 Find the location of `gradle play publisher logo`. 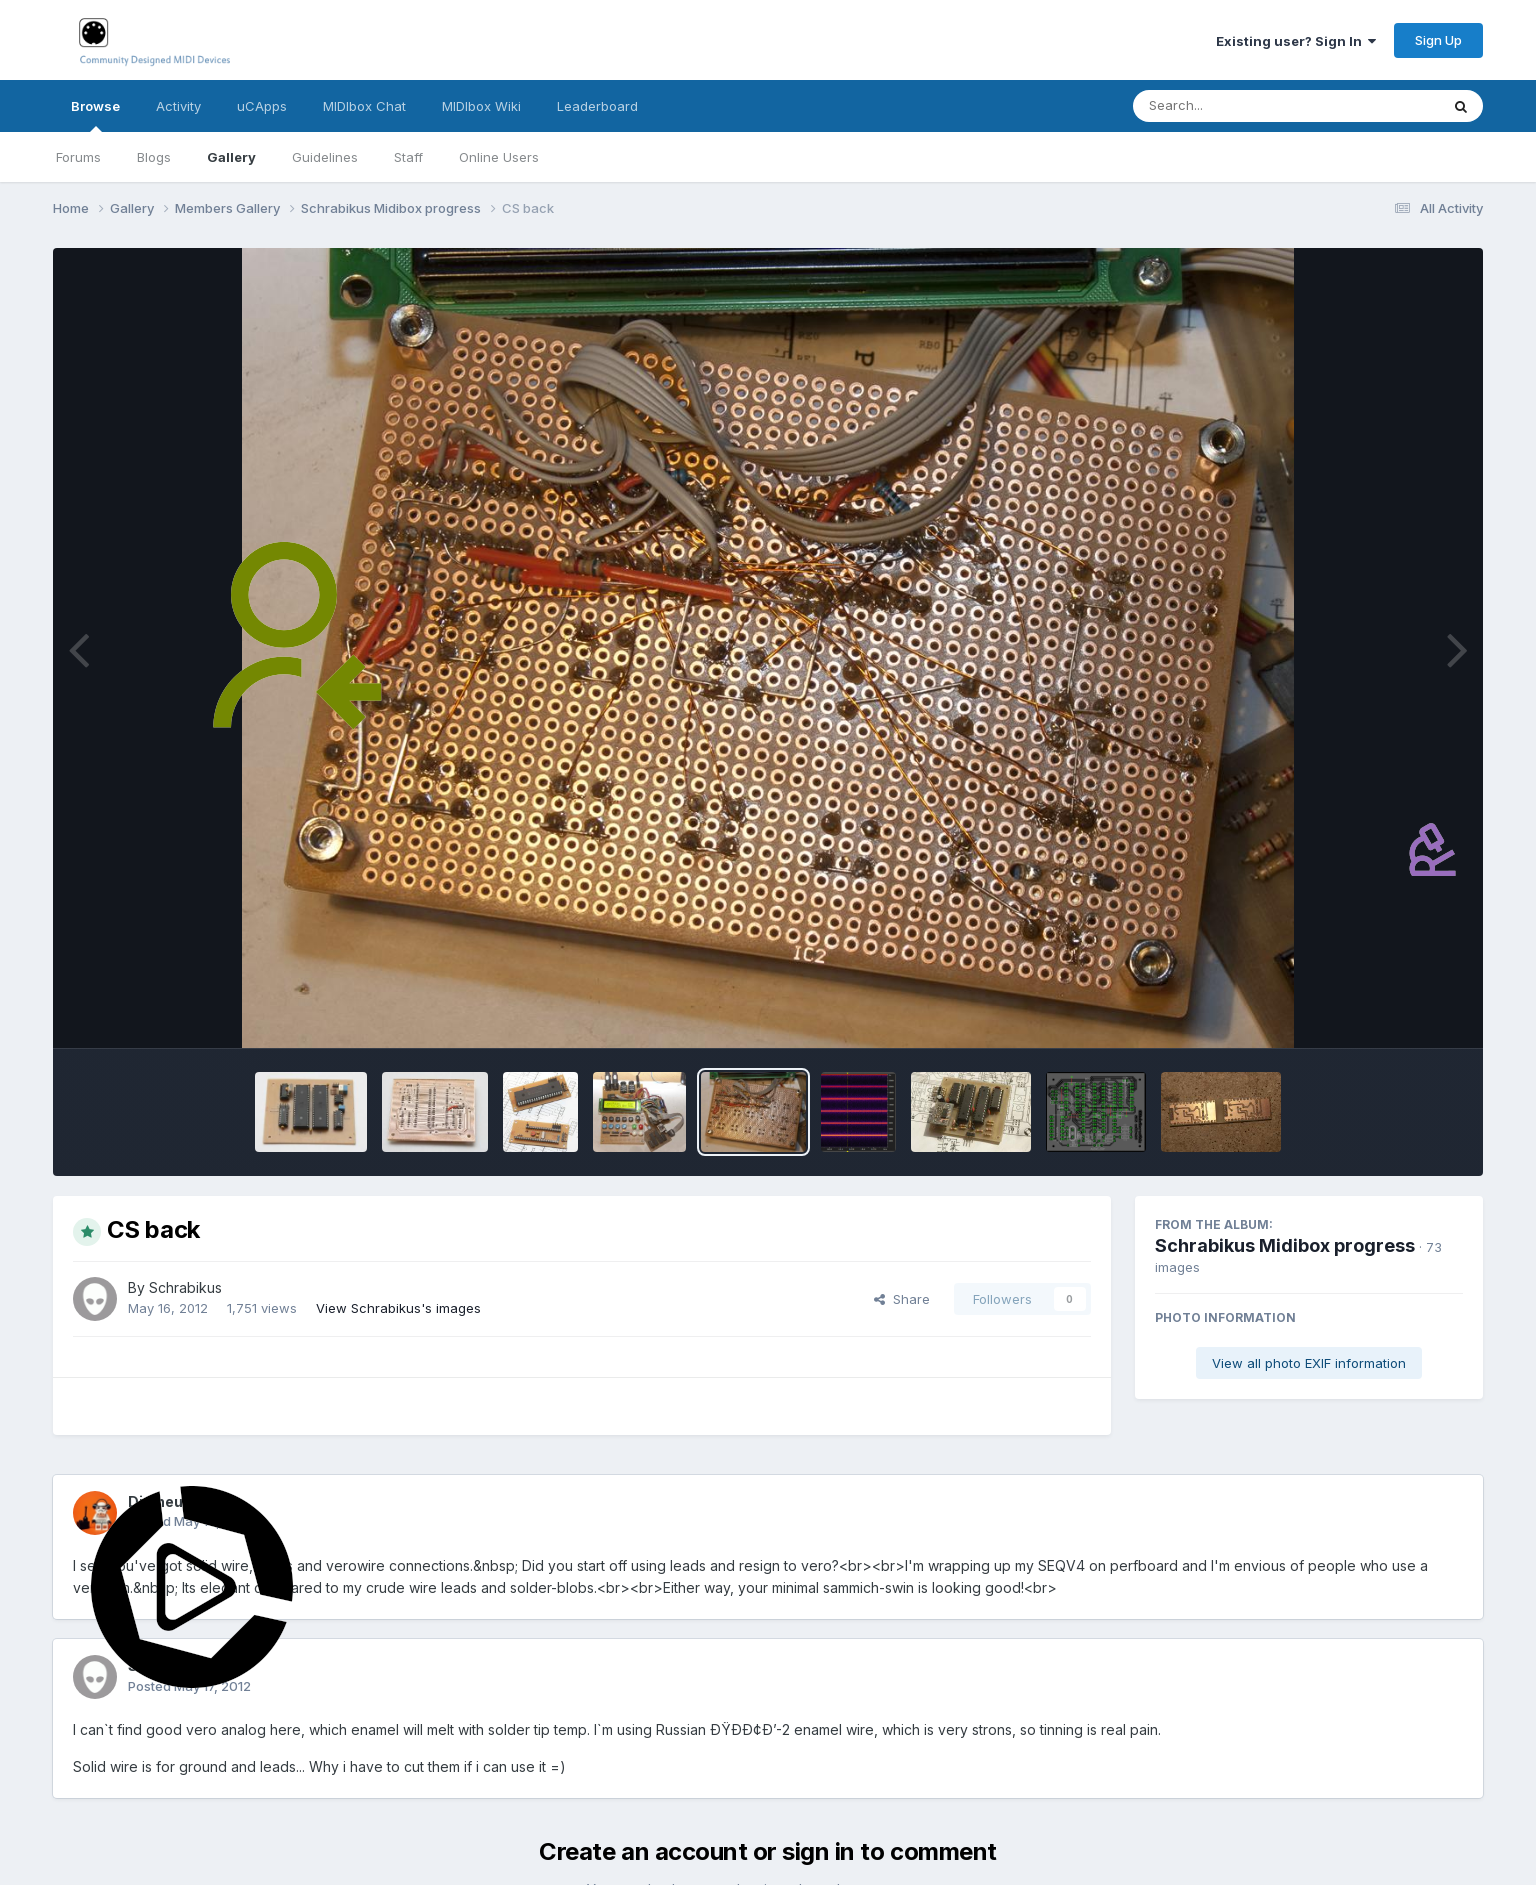

gradle play publisher logo is located at coordinates (192, 1587).